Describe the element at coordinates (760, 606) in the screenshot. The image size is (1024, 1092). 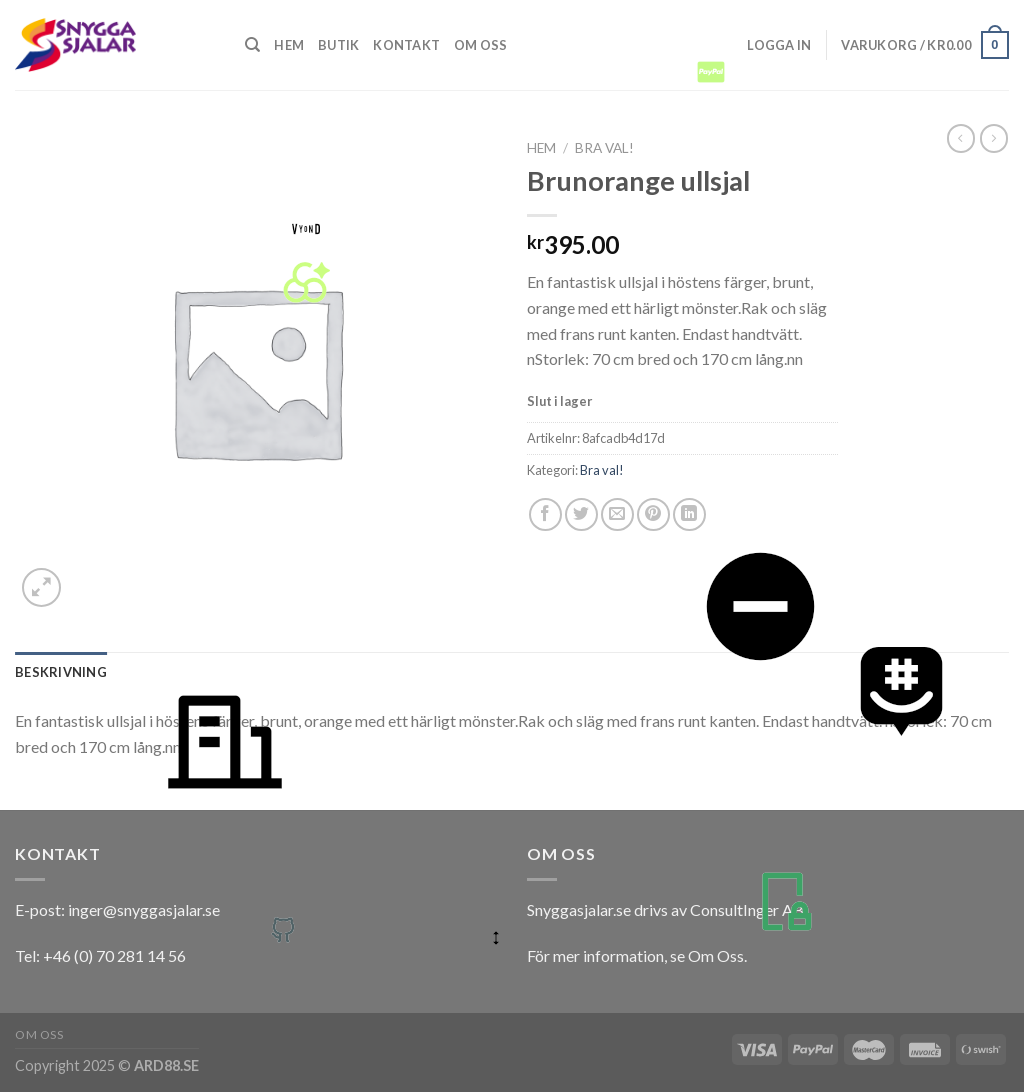
I see `indicates a blocked or restricted action` at that location.